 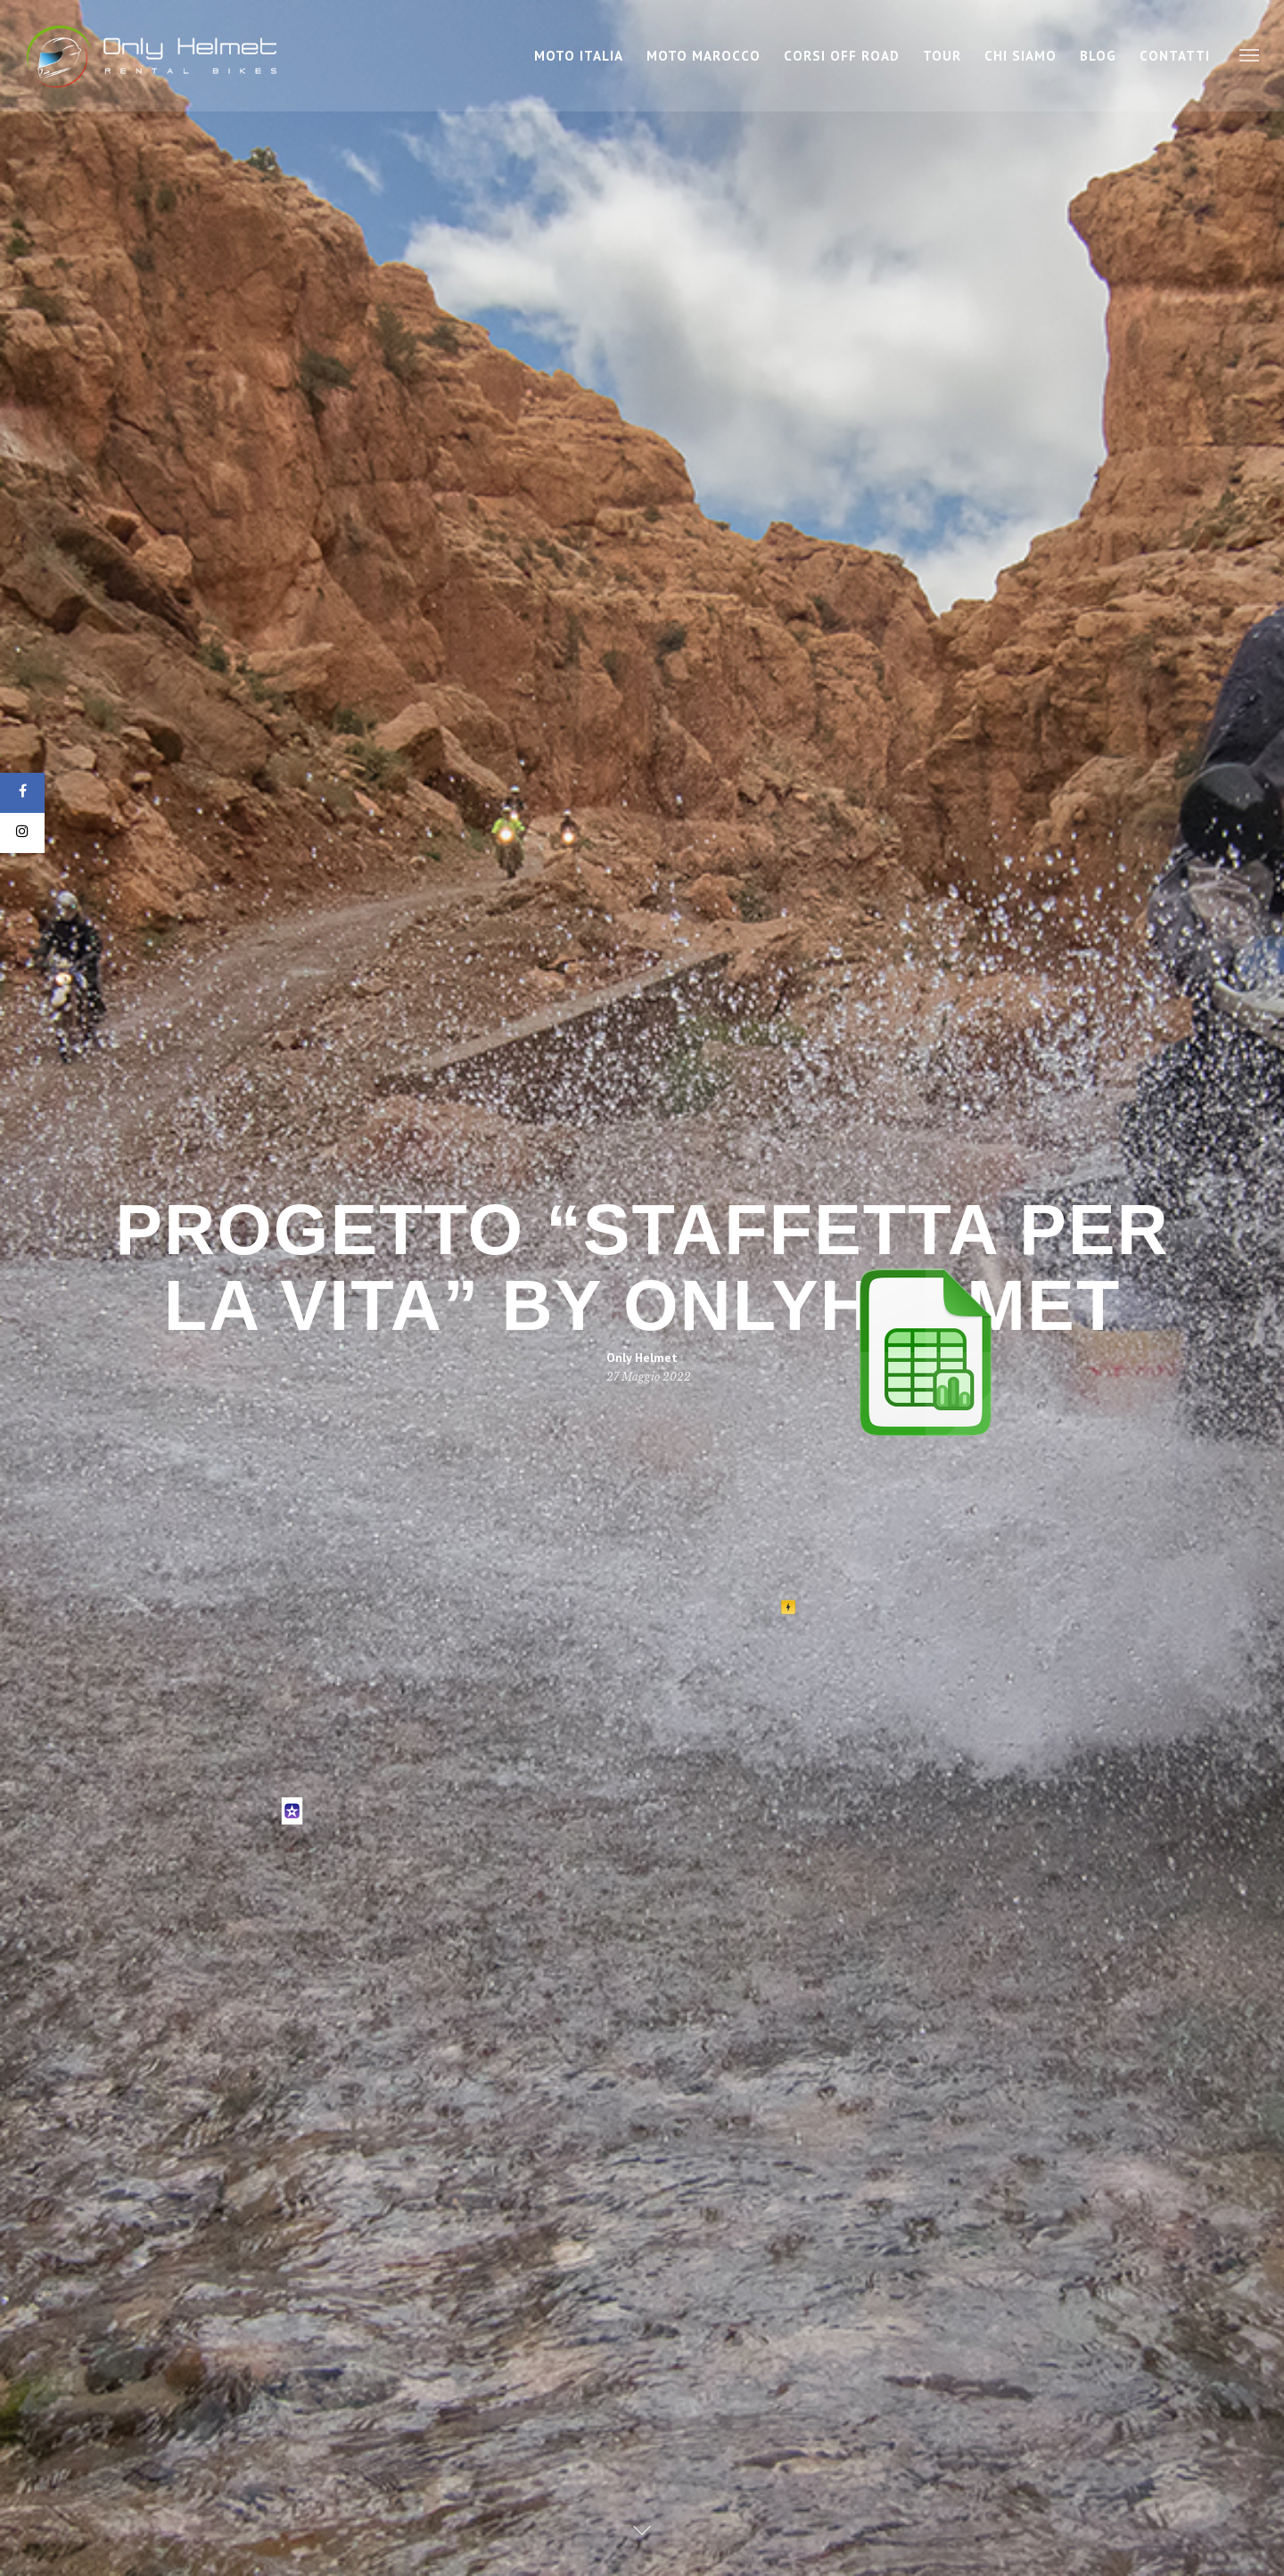 I want to click on open a libreoffice calc spreadsheet file, so click(x=926, y=1352).